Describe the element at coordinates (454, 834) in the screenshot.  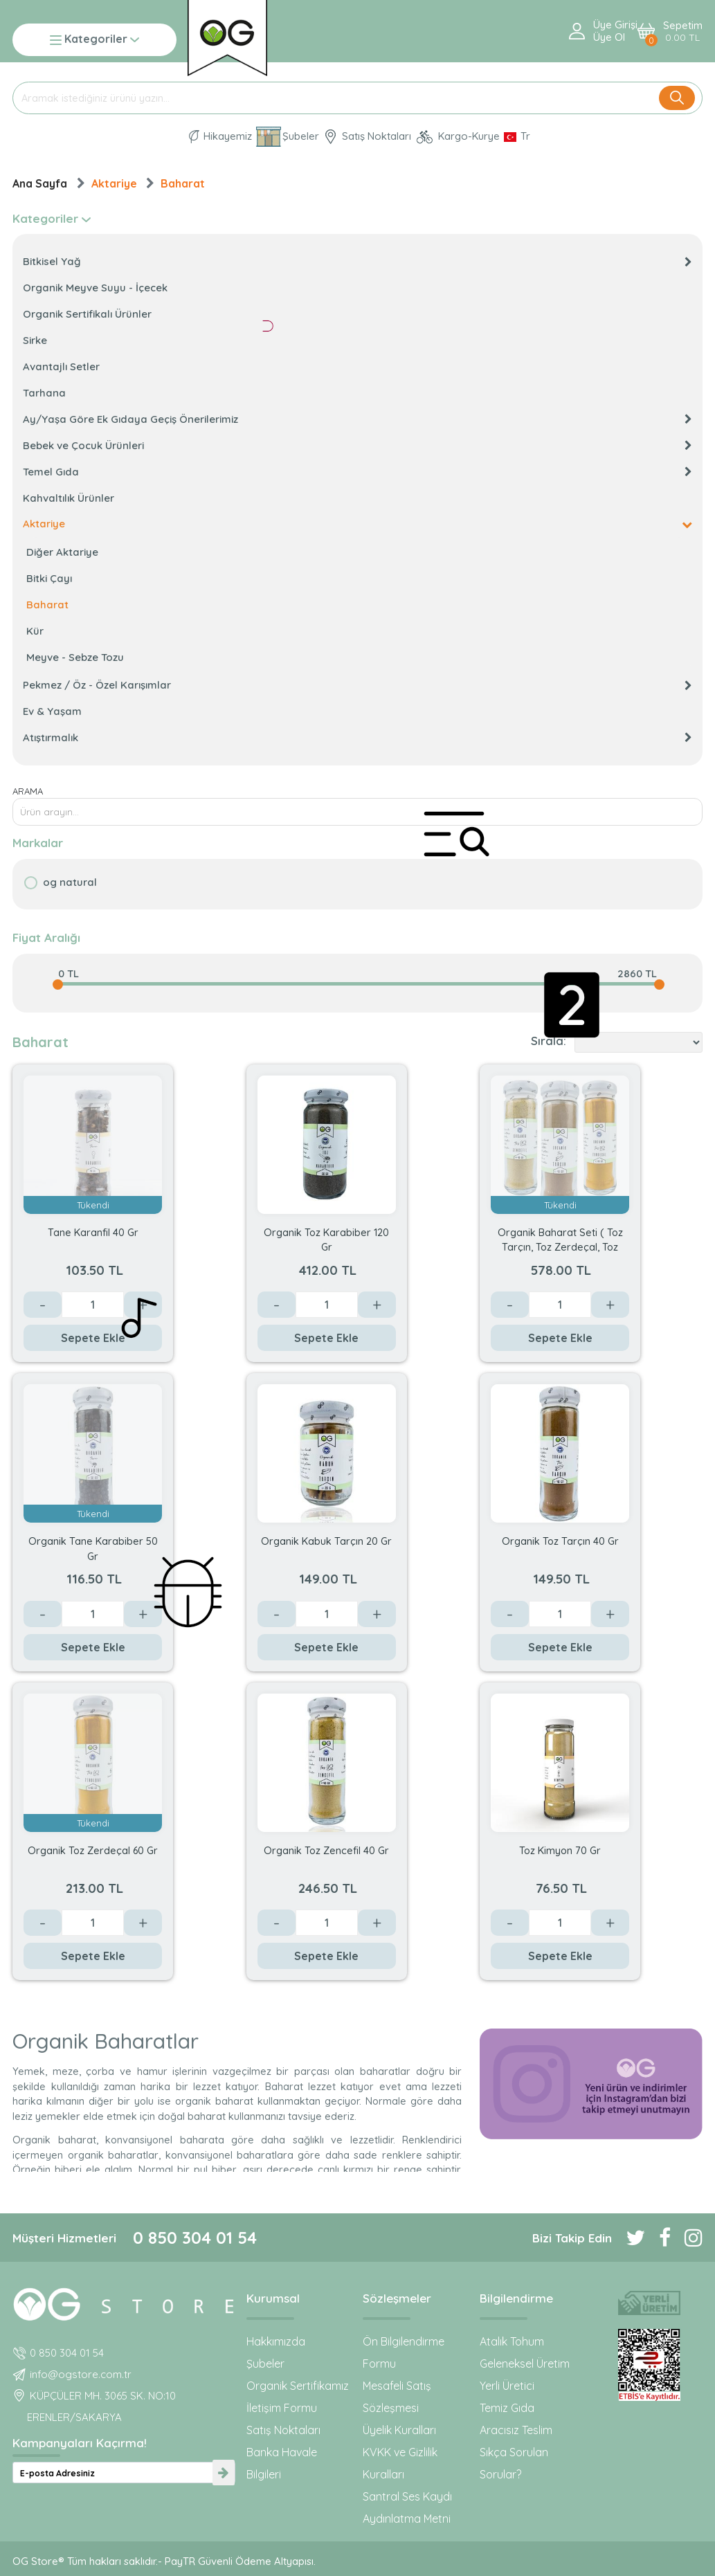
I see `search within a list or document` at that location.